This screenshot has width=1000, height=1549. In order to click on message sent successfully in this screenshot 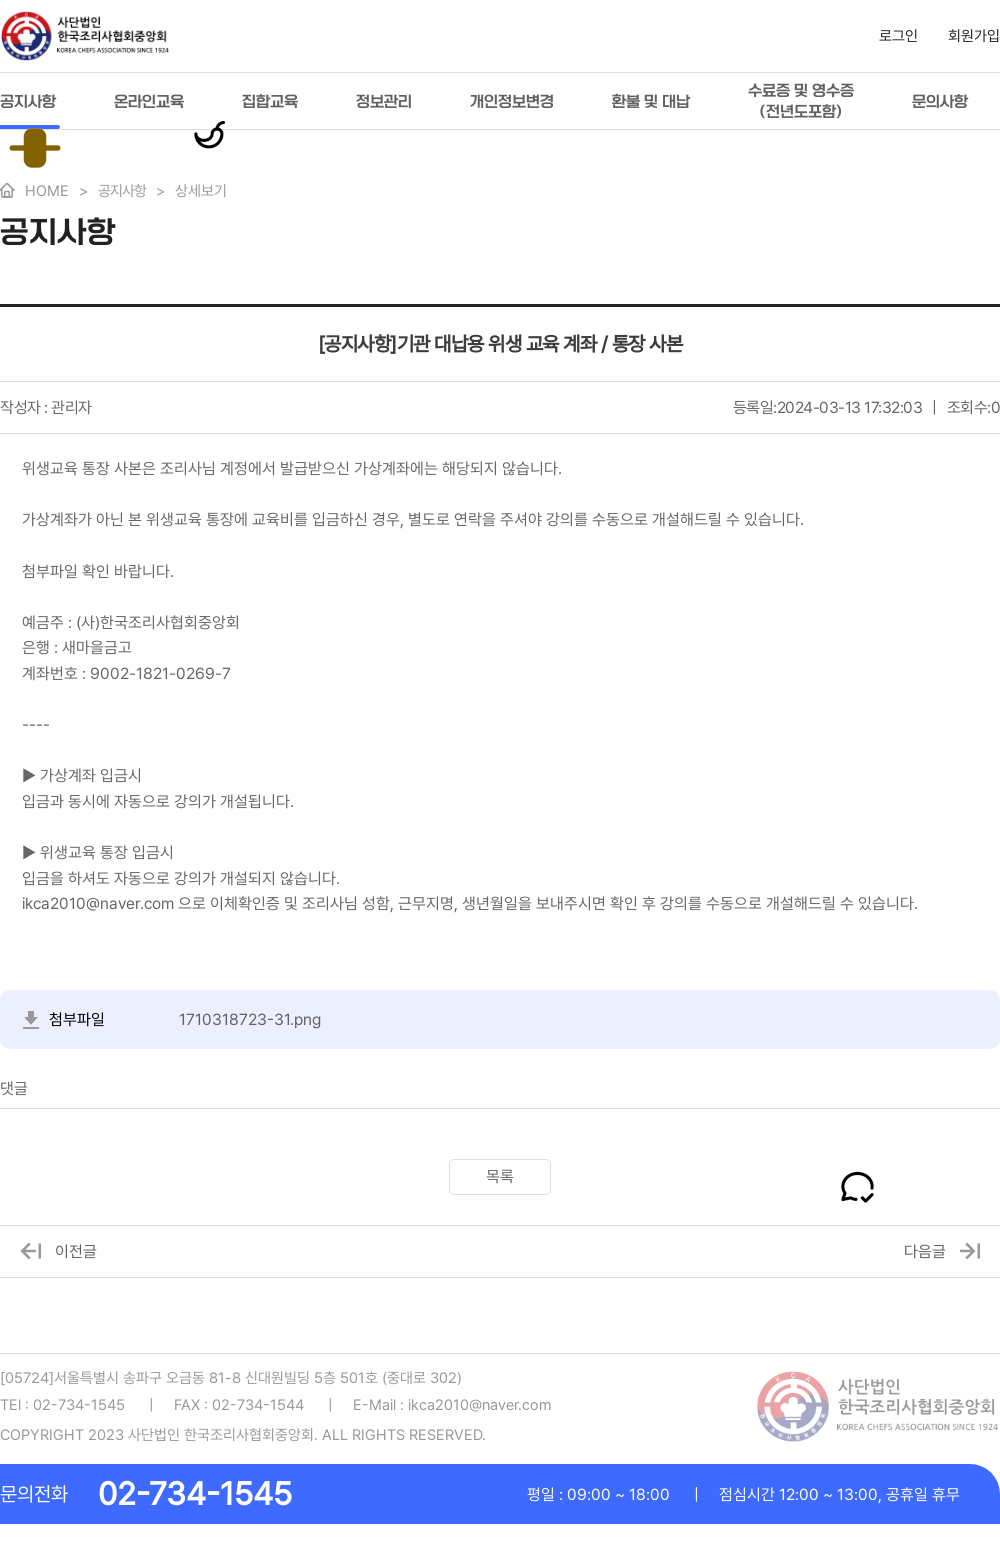, I will do `click(857, 1186)`.